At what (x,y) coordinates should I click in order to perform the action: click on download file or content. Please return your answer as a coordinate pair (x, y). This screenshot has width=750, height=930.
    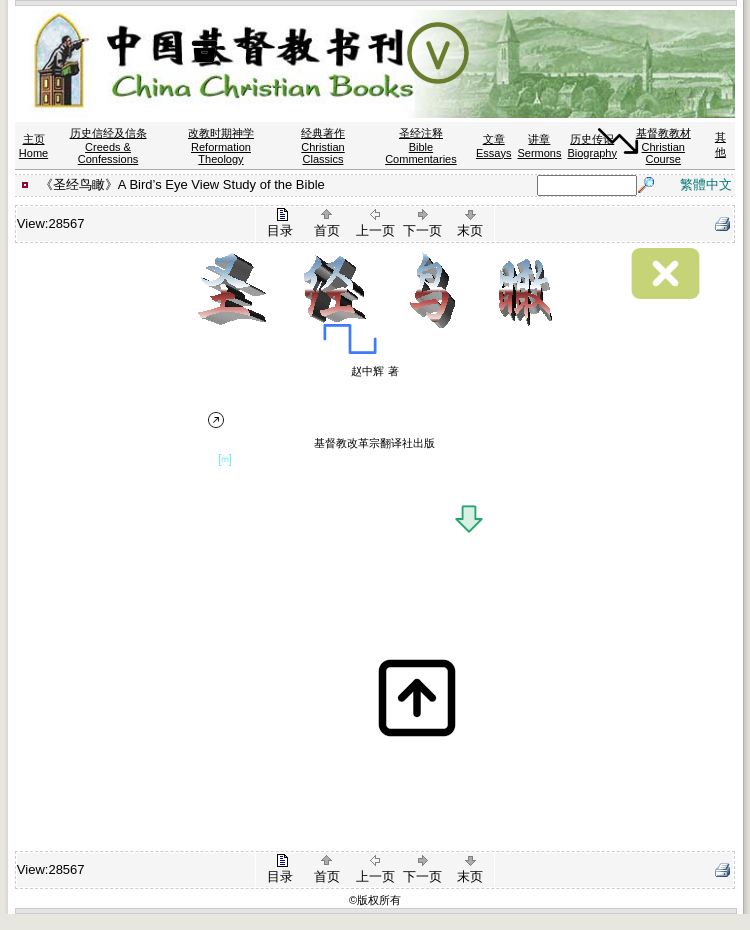
    Looking at the image, I should click on (469, 518).